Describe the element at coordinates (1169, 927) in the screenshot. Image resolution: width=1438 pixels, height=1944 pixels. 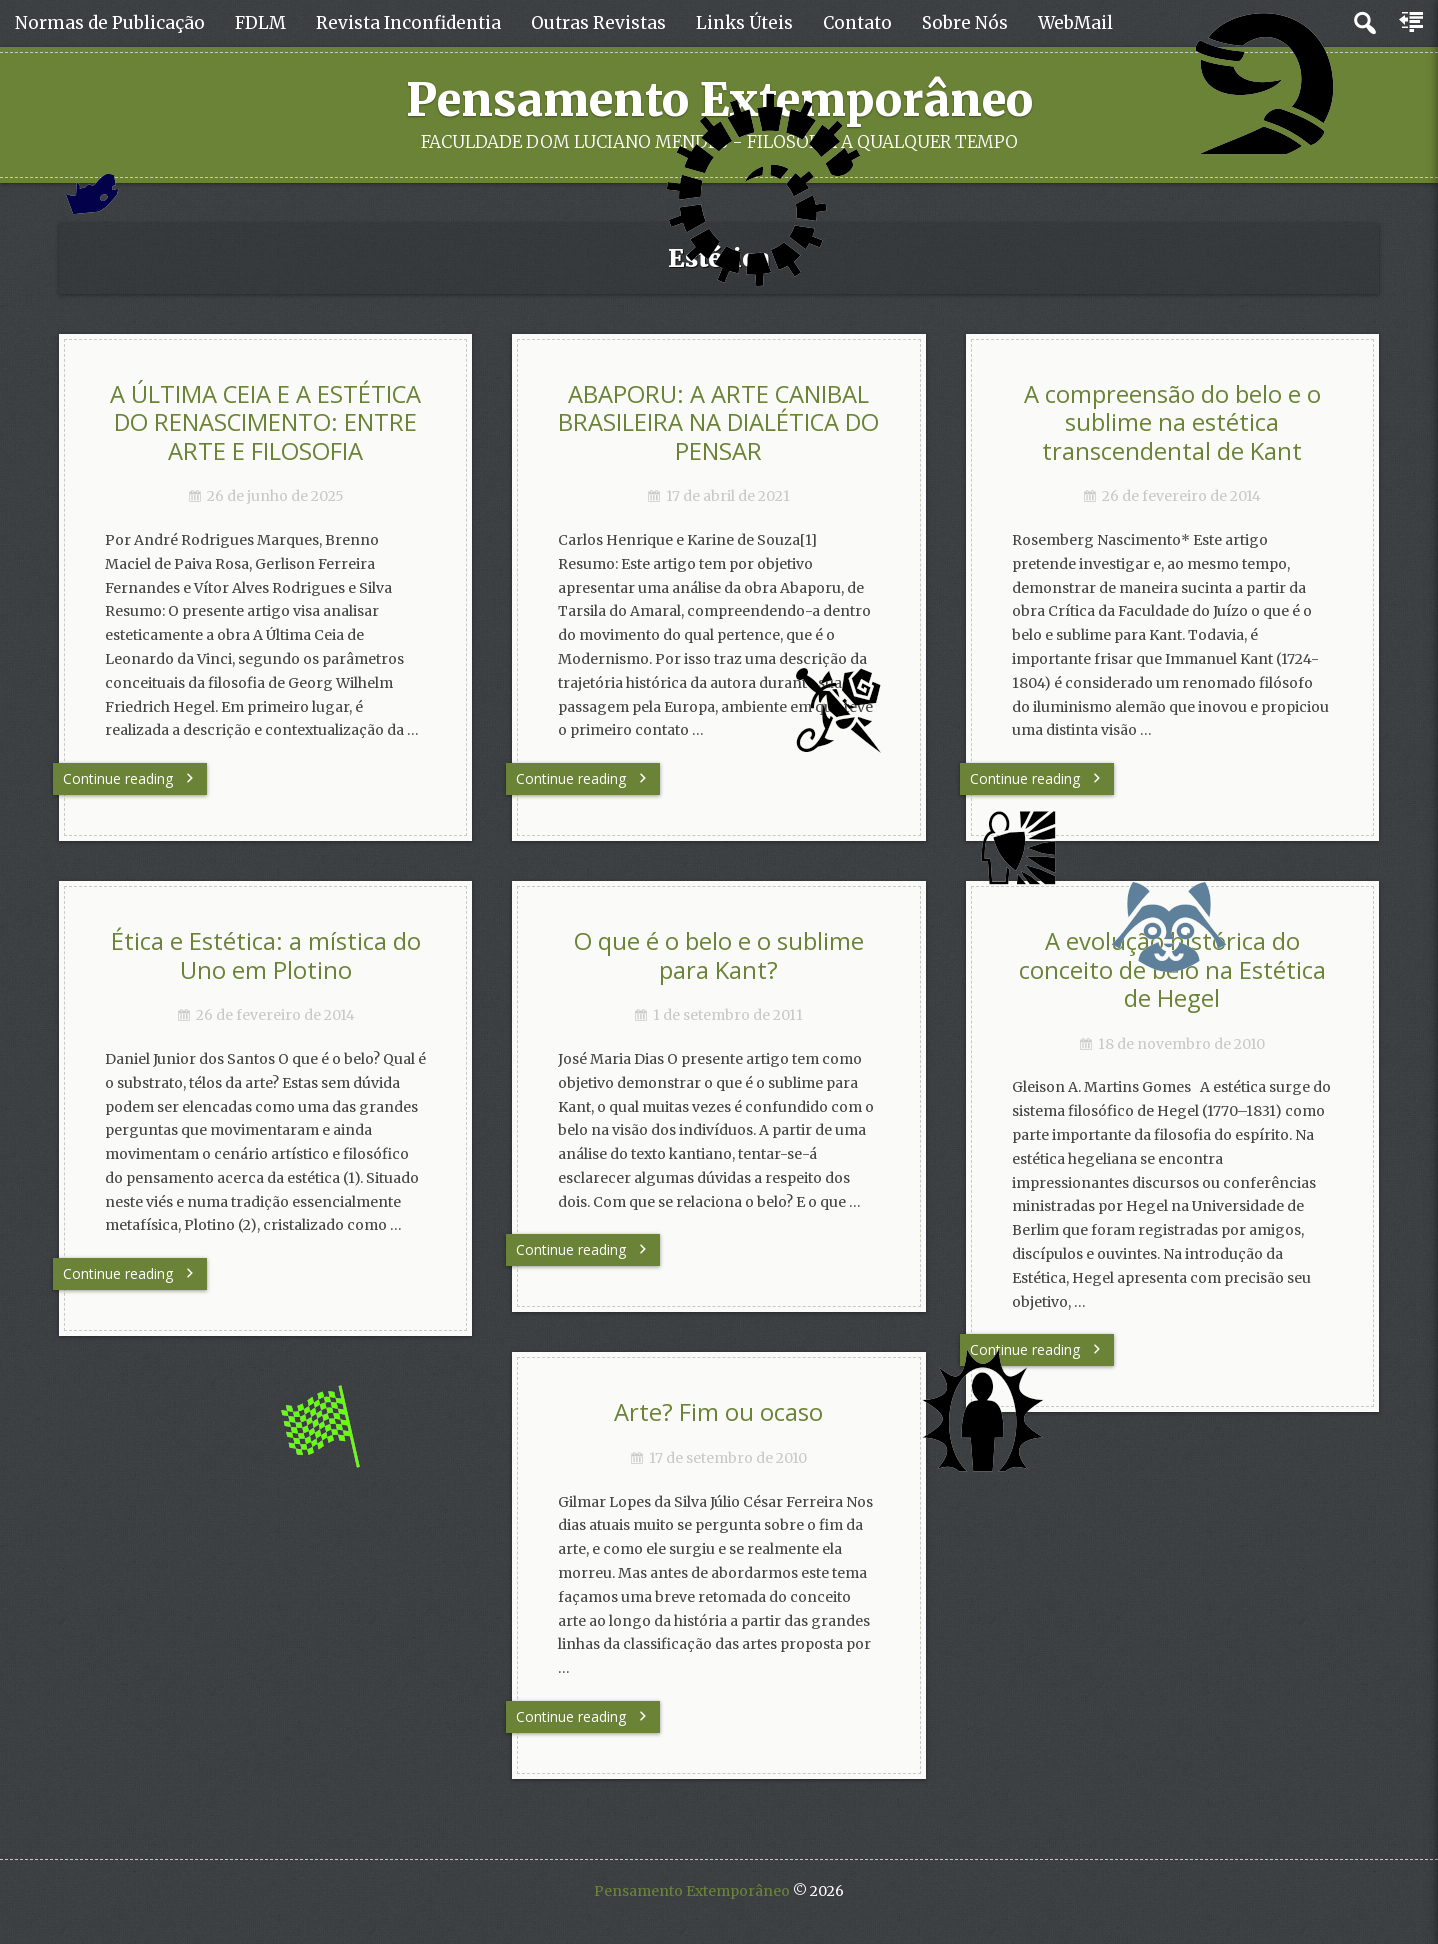
I see `raccoon character or mascot avatar` at that location.